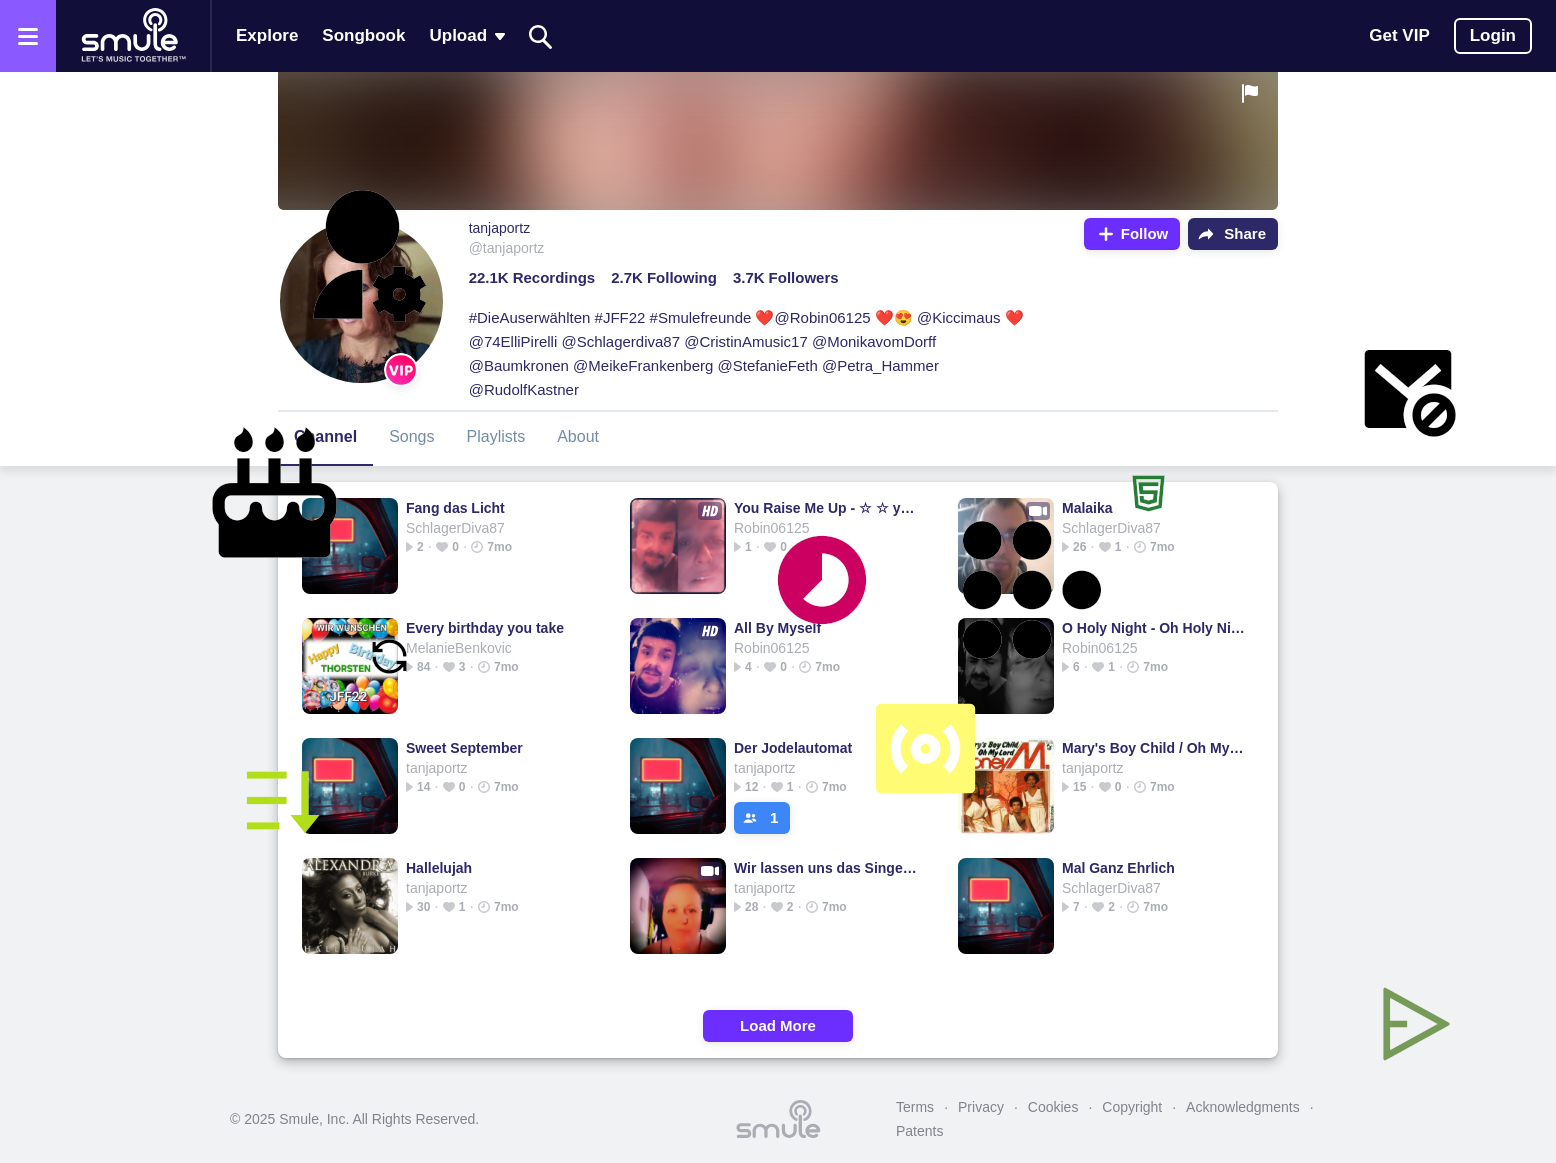 The width and height of the screenshot is (1556, 1163). I want to click on indicates approximately 80% progress complete, so click(822, 580).